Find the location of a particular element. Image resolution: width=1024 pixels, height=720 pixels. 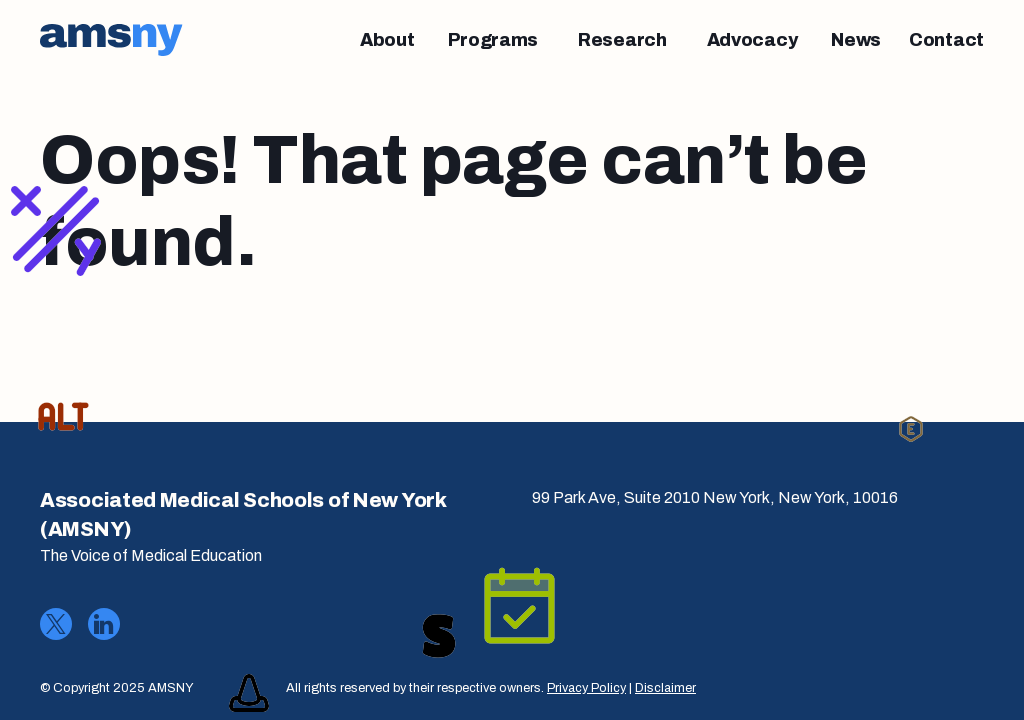

confirm or complete a scheduled event is located at coordinates (519, 608).